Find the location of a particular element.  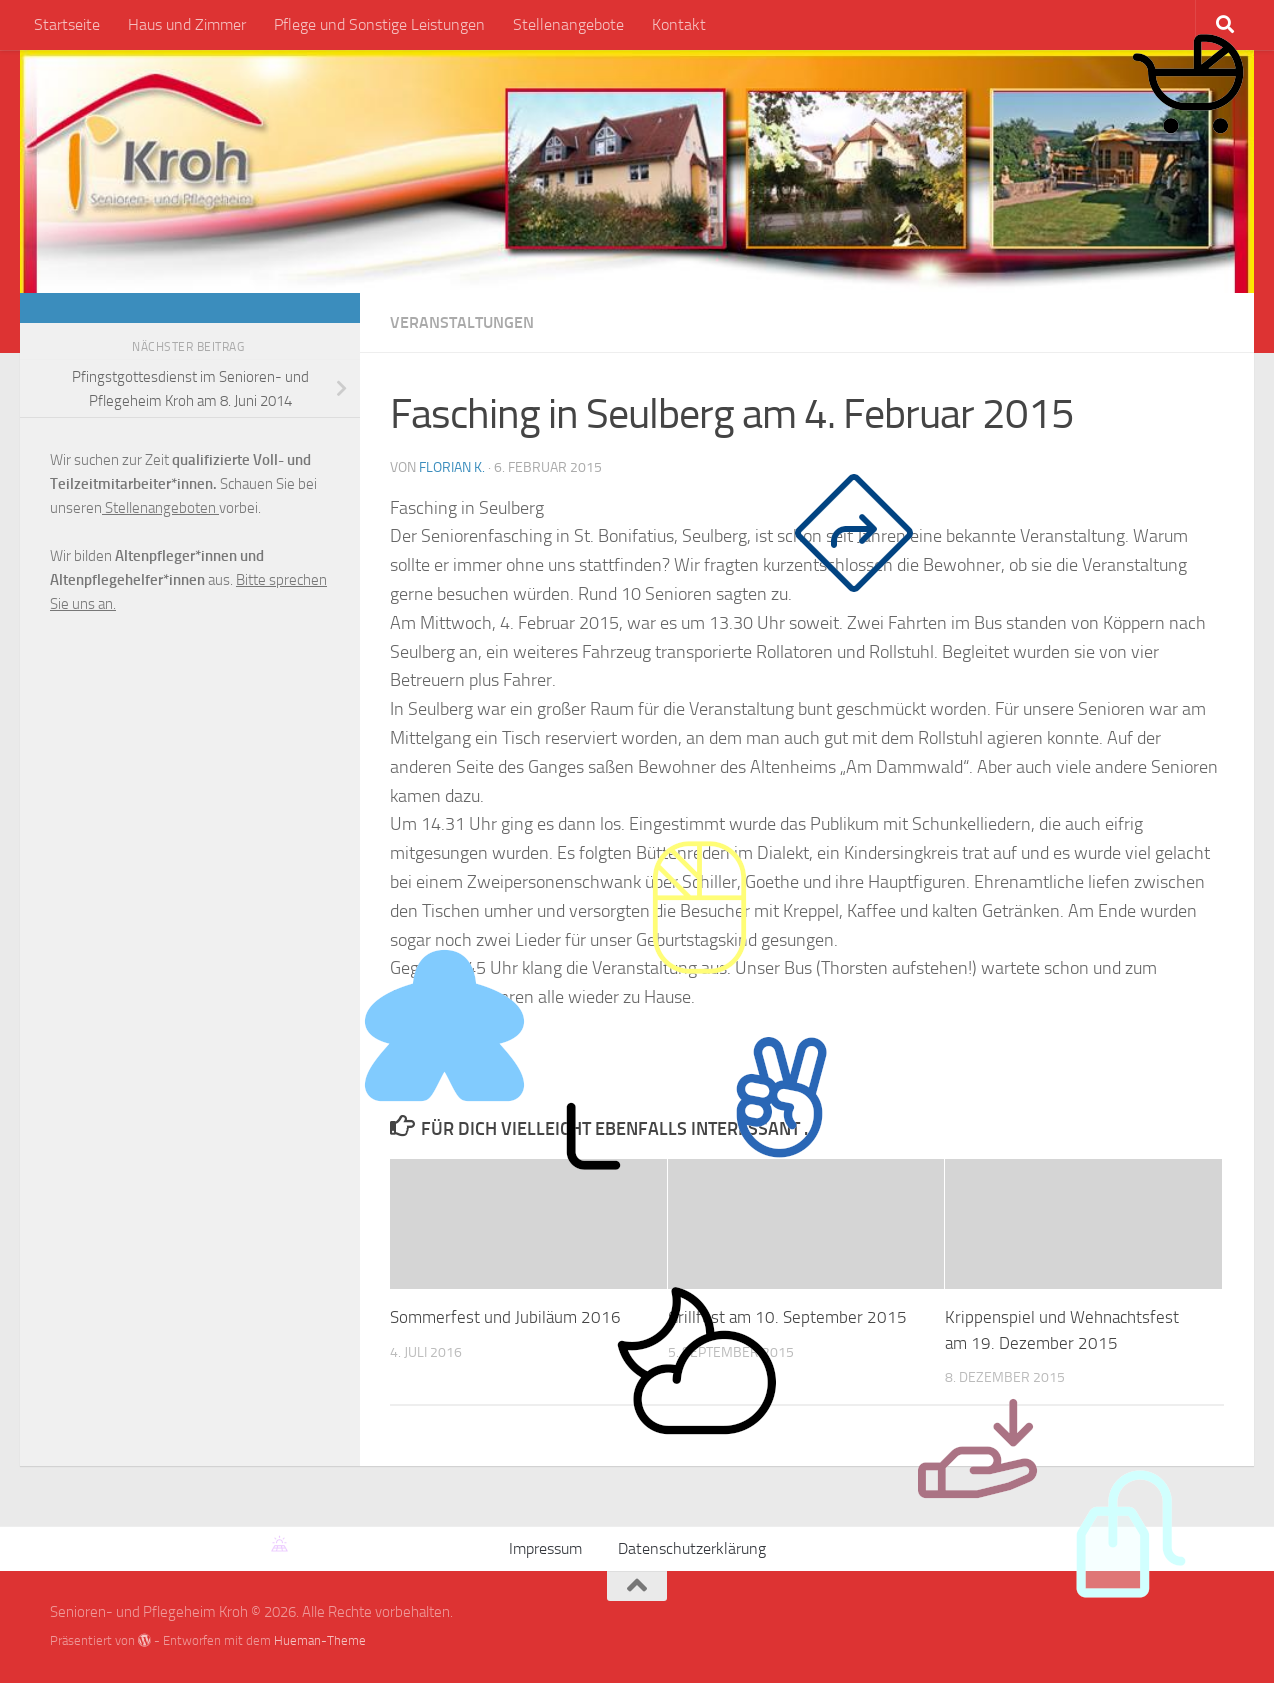

receive or accept an incoming item is located at coordinates (981, 1454).